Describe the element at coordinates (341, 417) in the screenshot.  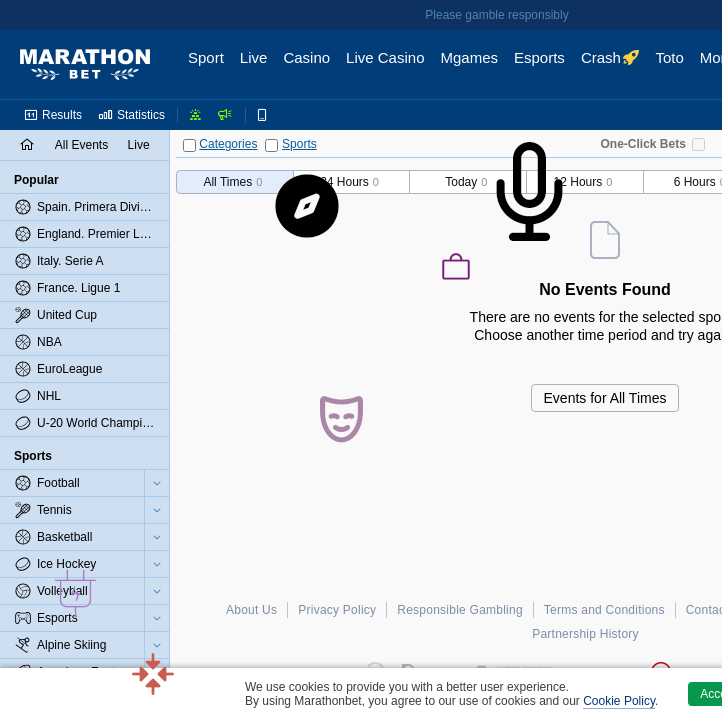
I see `access theater or entertainment content` at that location.